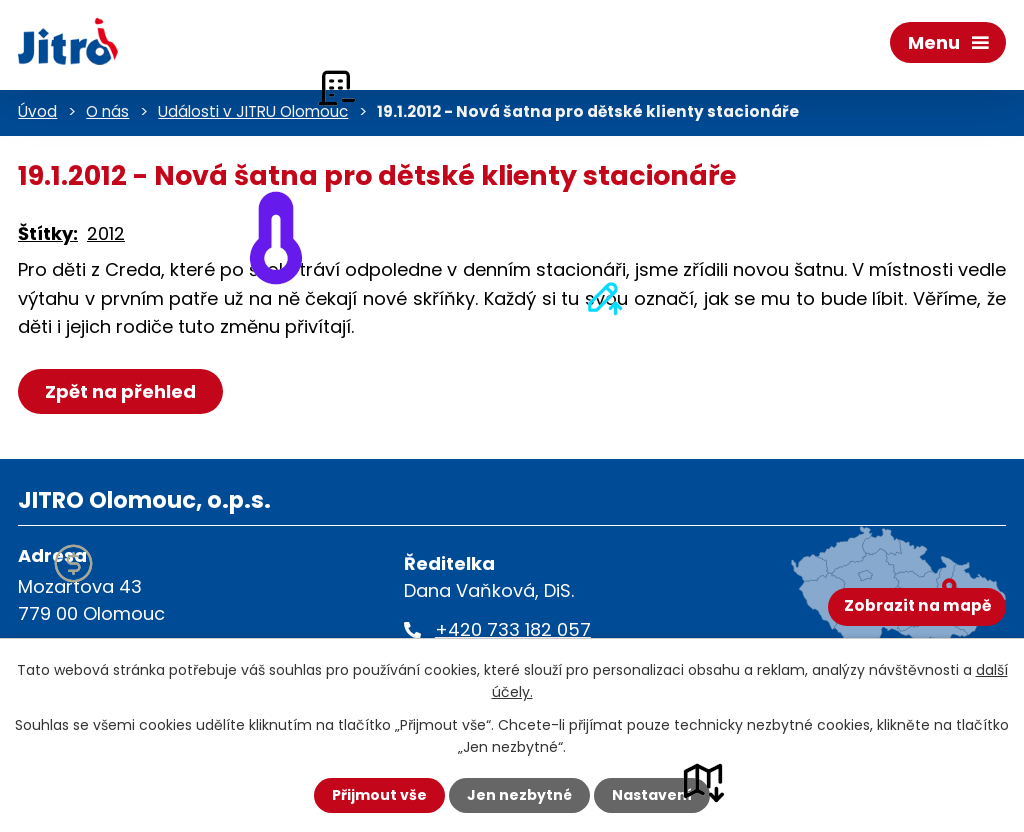 This screenshot has width=1024, height=832. Describe the element at coordinates (276, 238) in the screenshot. I see `indicates high temperature reading` at that location.